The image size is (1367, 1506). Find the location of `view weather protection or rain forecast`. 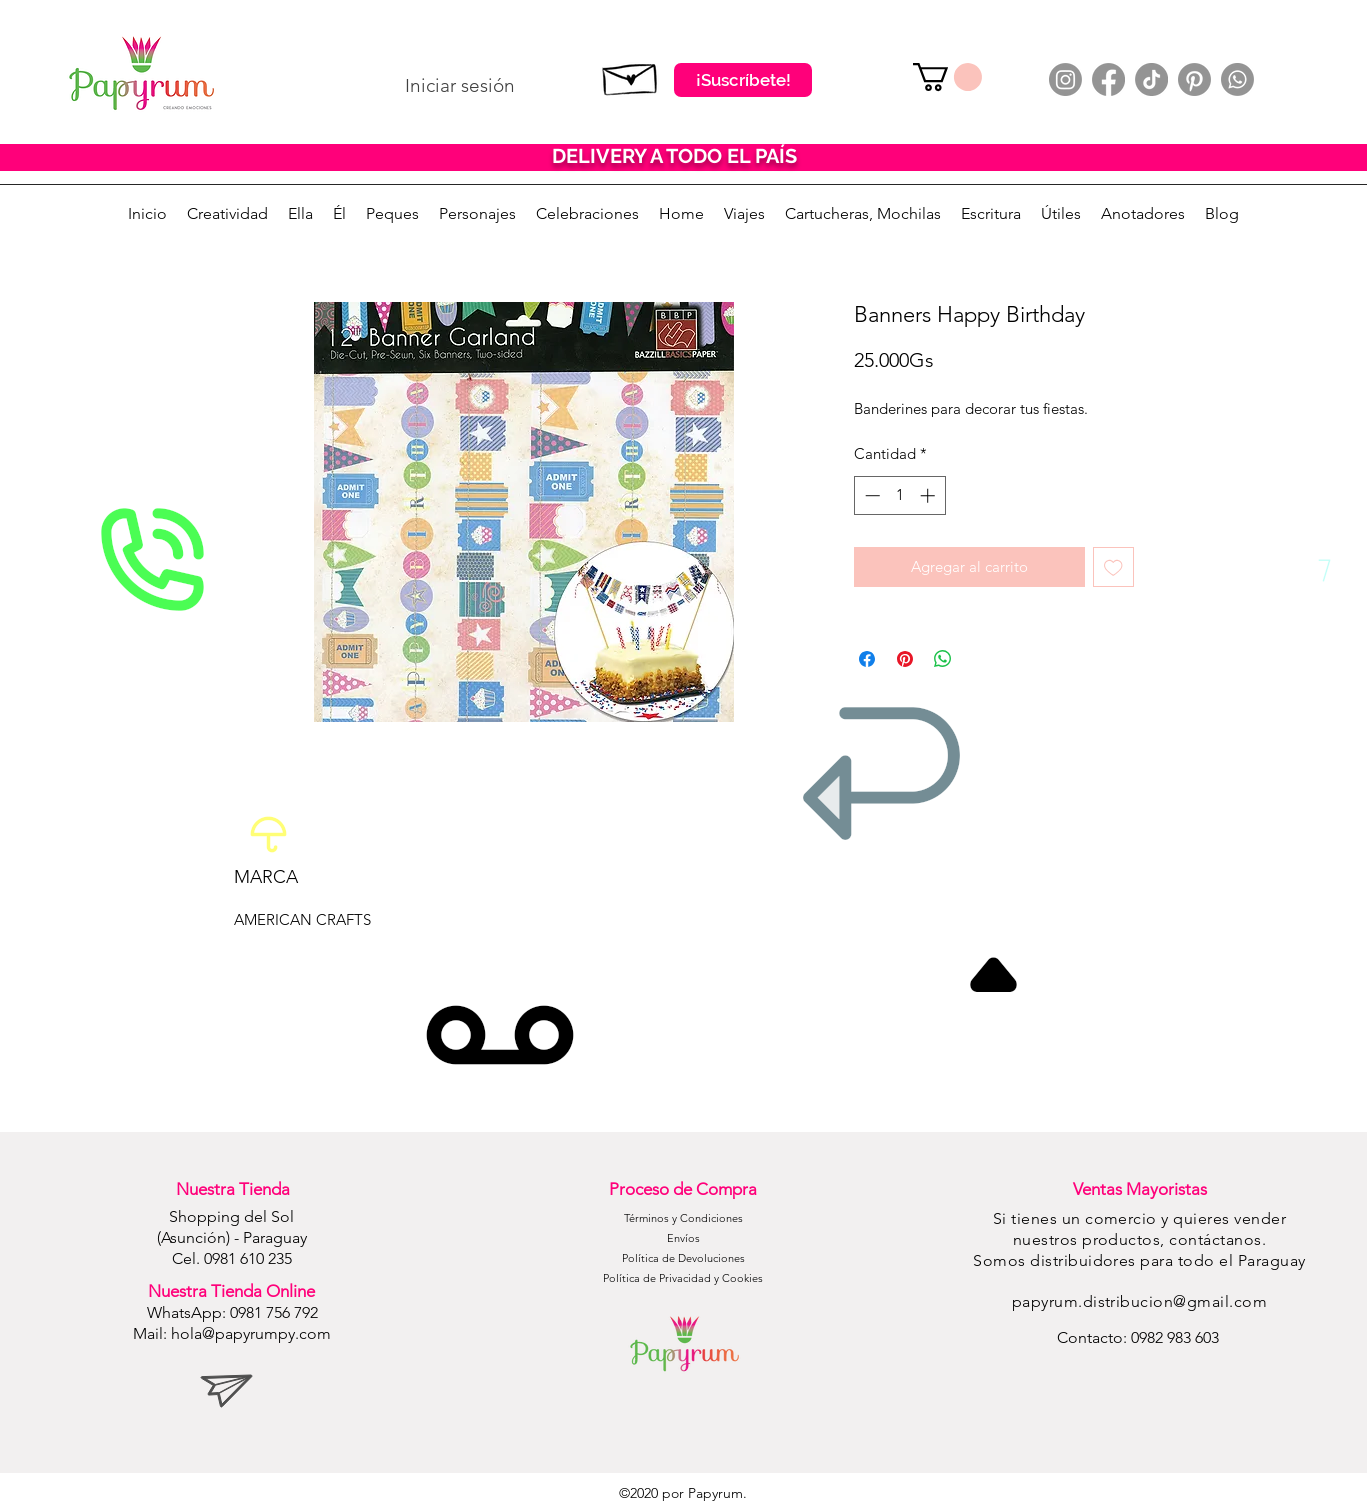

view weather protection or rain forecast is located at coordinates (268, 834).